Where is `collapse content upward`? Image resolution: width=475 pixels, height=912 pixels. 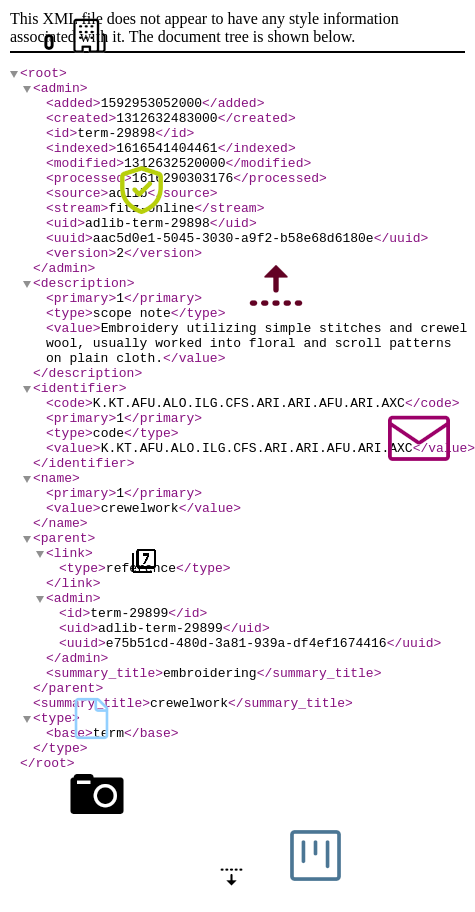 collapse content upward is located at coordinates (276, 289).